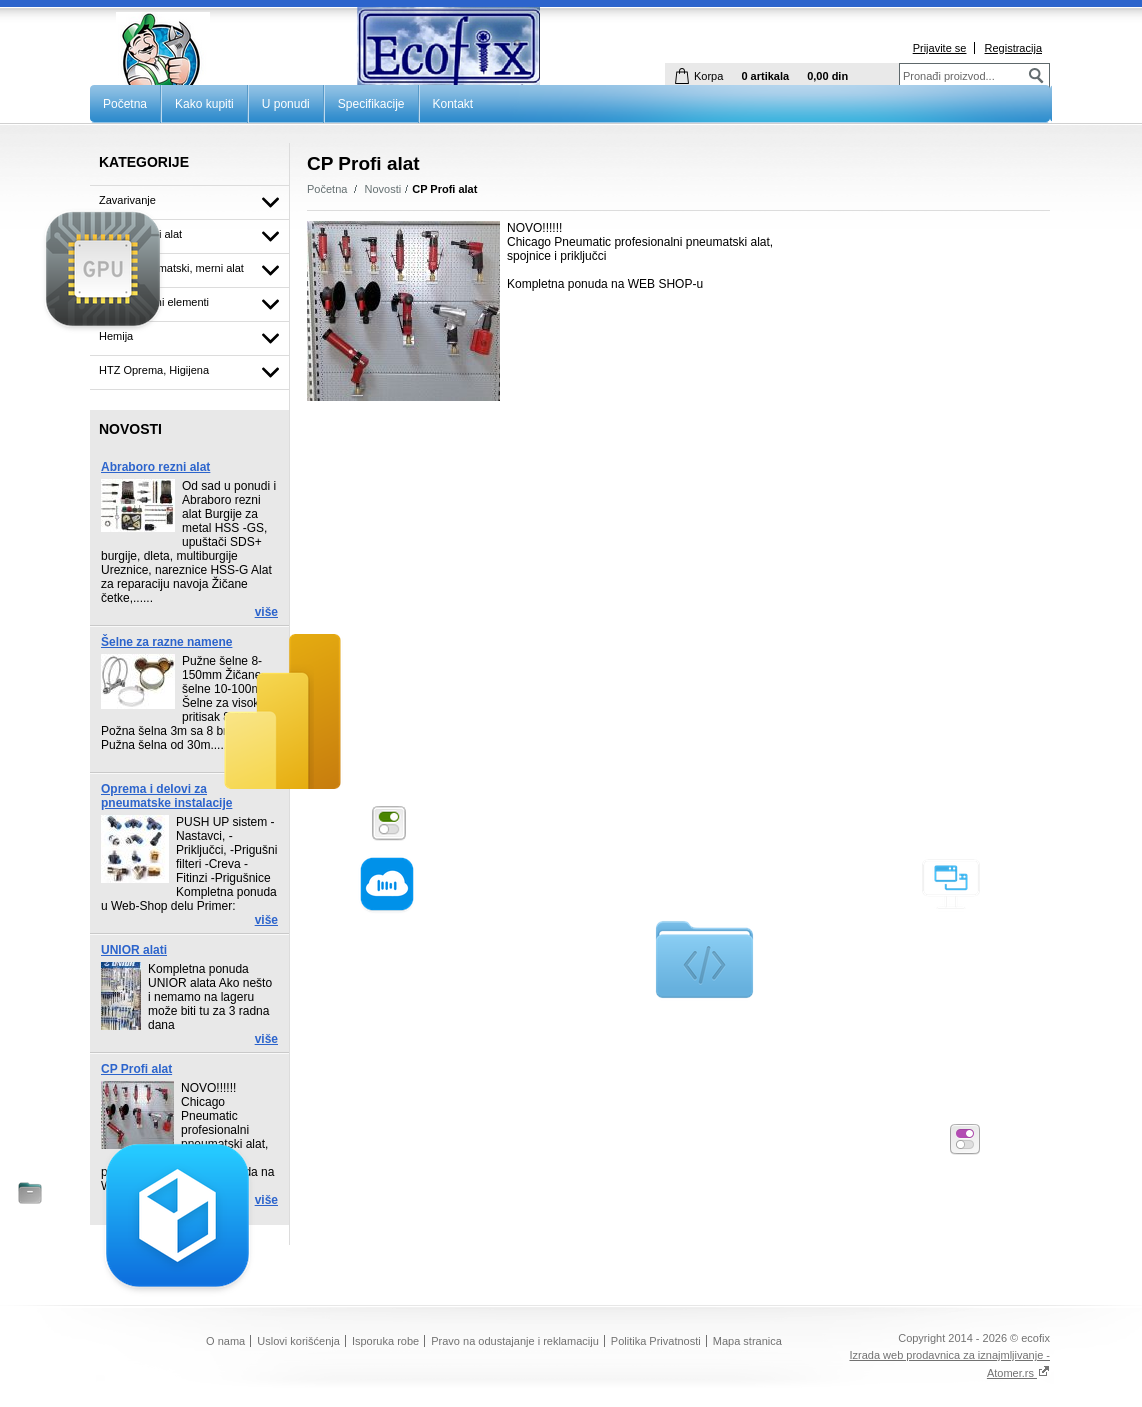 This screenshot has width=1142, height=1407. I want to click on open your code projects folder, so click(704, 959).